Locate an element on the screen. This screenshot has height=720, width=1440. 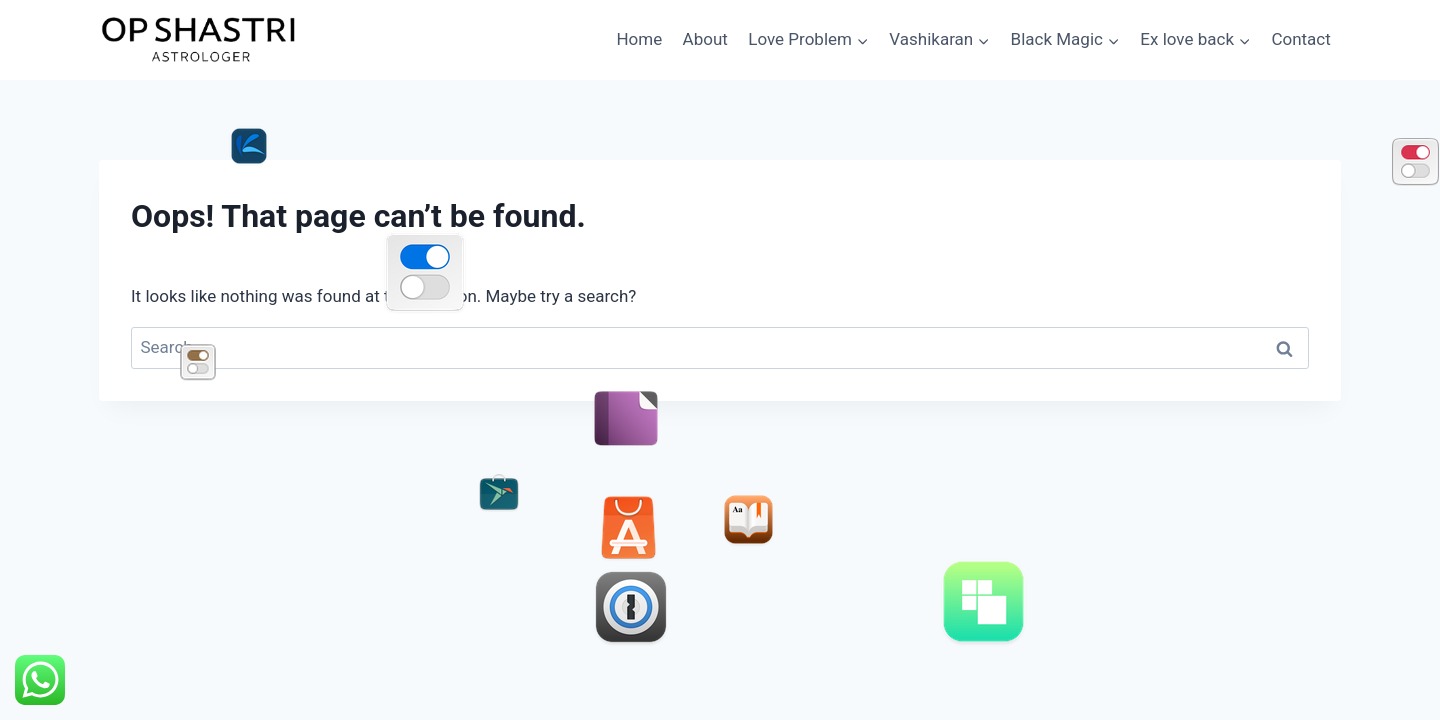
open desktop preferences or settings is located at coordinates (198, 362).